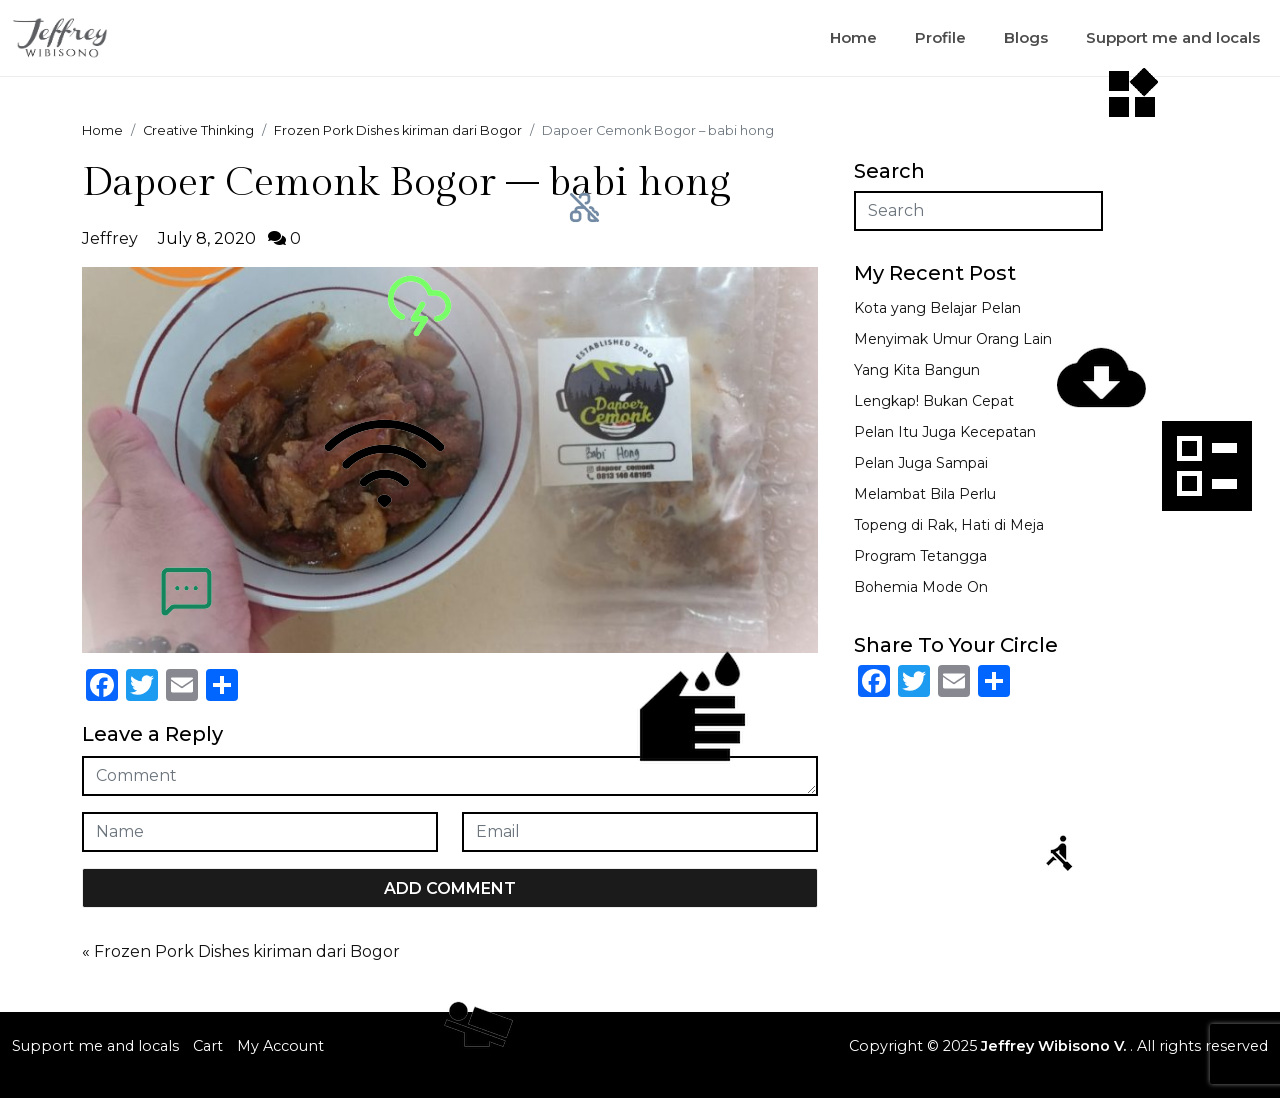 Image resolution: width=1280 pixels, height=1098 pixels. What do you see at coordinates (1101, 377) in the screenshot?
I see `download file from cloud storage` at bounding box center [1101, 377].